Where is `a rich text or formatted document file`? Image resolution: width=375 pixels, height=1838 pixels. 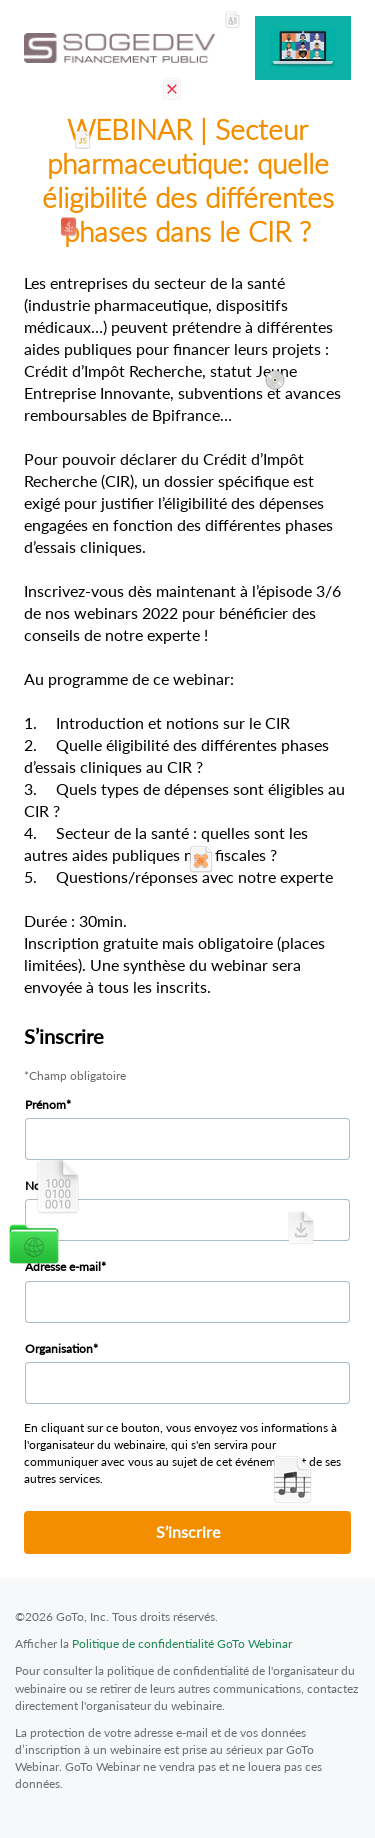
a rich text or formatted document file is located at coordinates (232, 19).